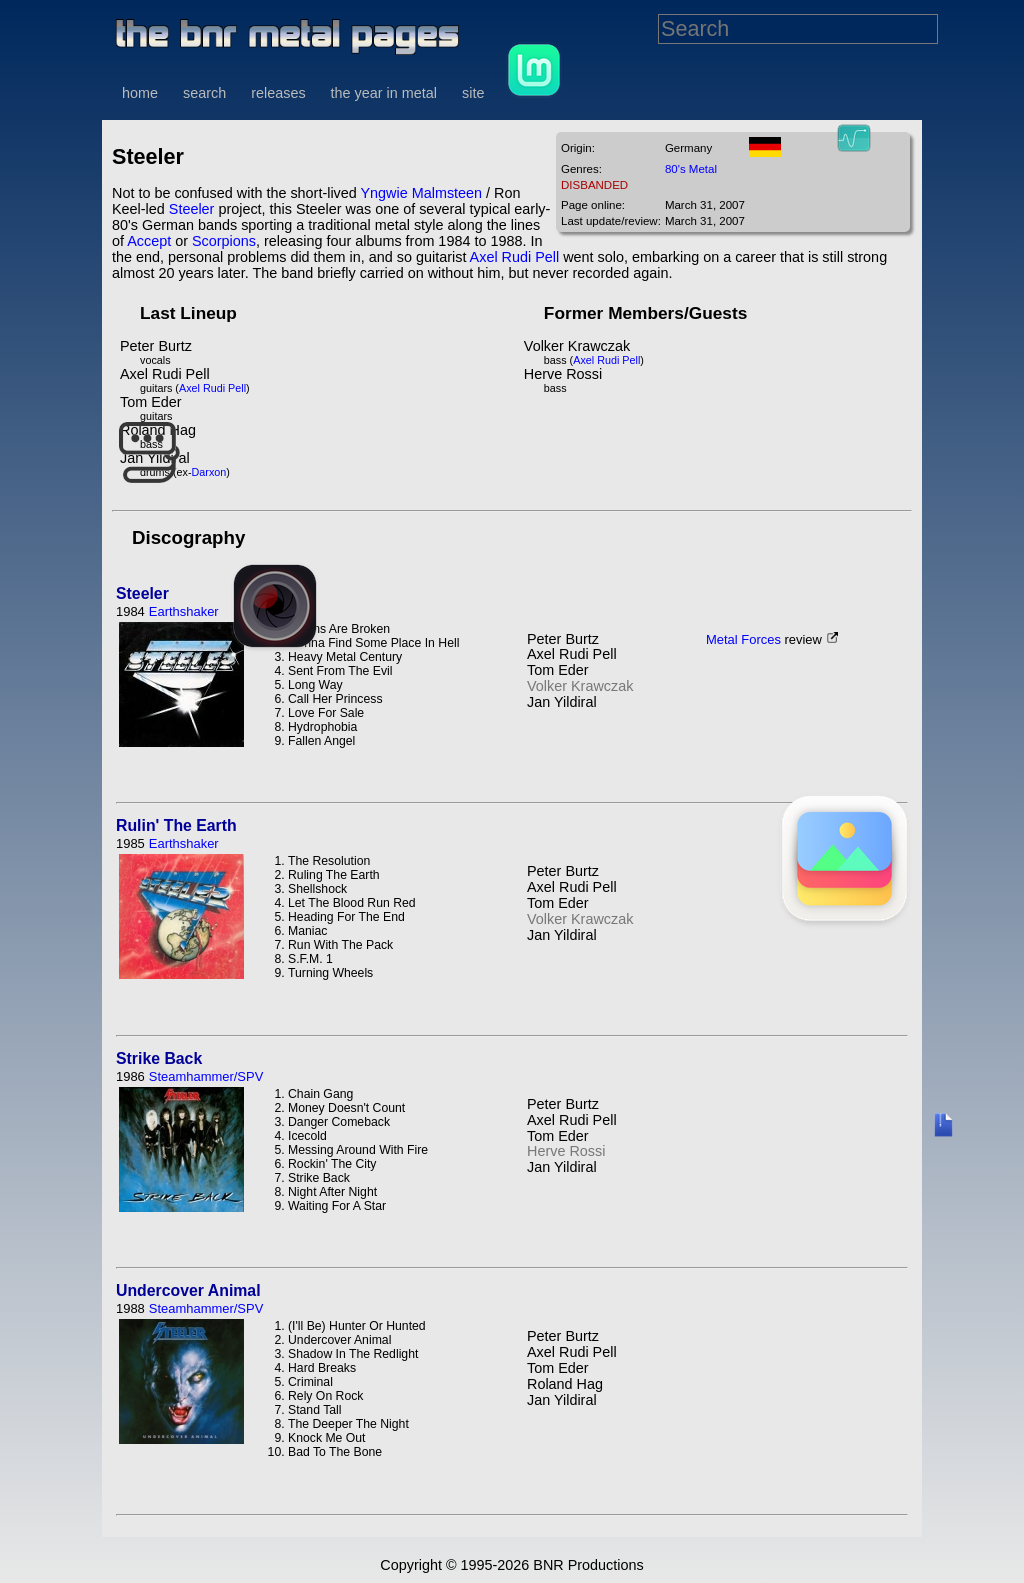 The height and width of the screenshot is (1583, 1024). Describe the element at coordinates (844, 858) in the screenshot. I see `open imagefan reloaded photo viewer app` at that location.